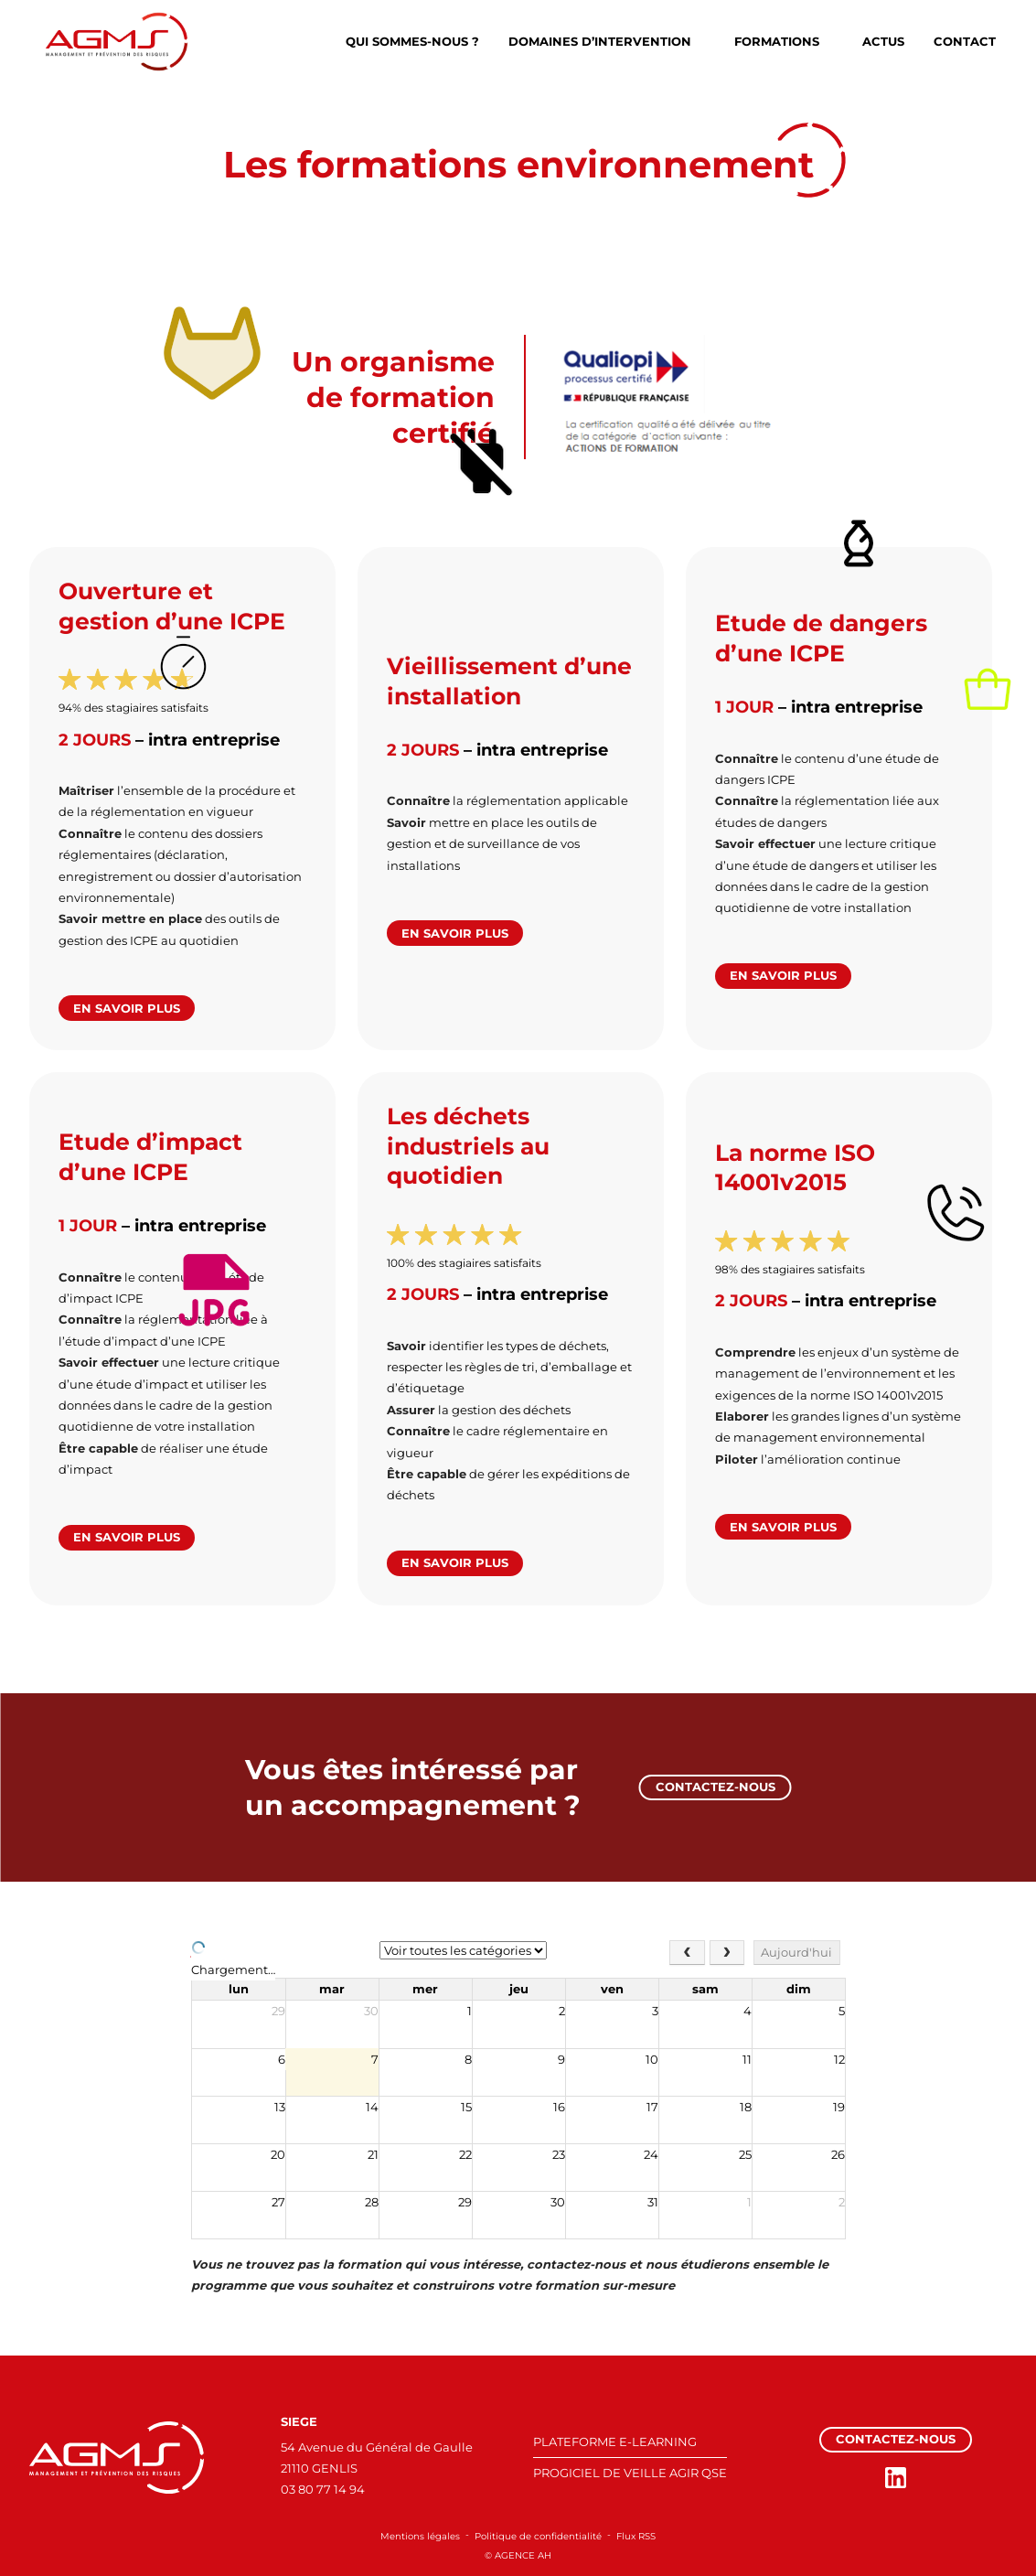  Describe the element at coordinates (956, 1211) in the screenshot. I see `make a phone call` at that location.